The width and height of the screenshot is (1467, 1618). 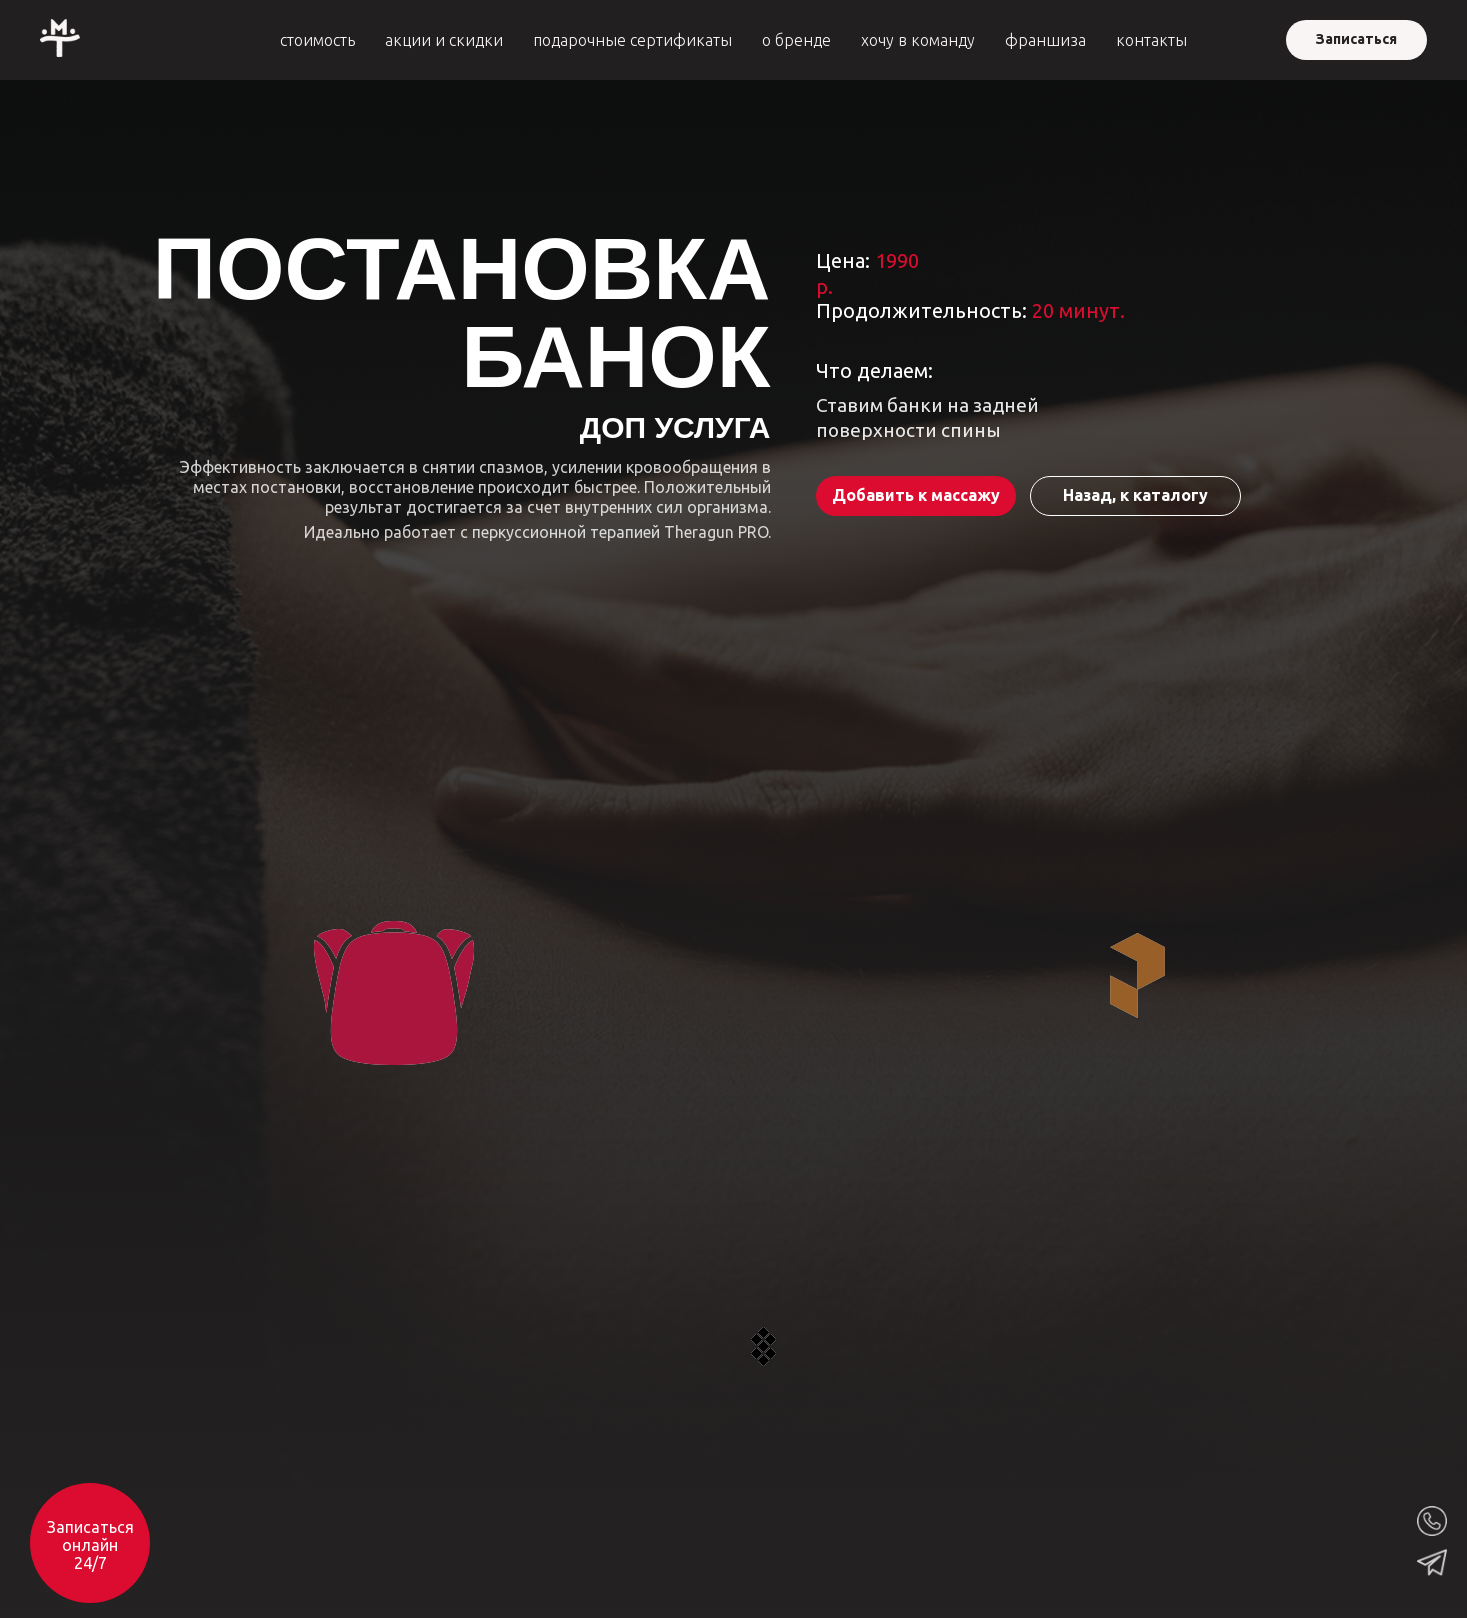 What do you see at coordinates (763, 1346) in the screenshot?
I see `open the Setapp app subscription service` at bounding box center [763, 1346].